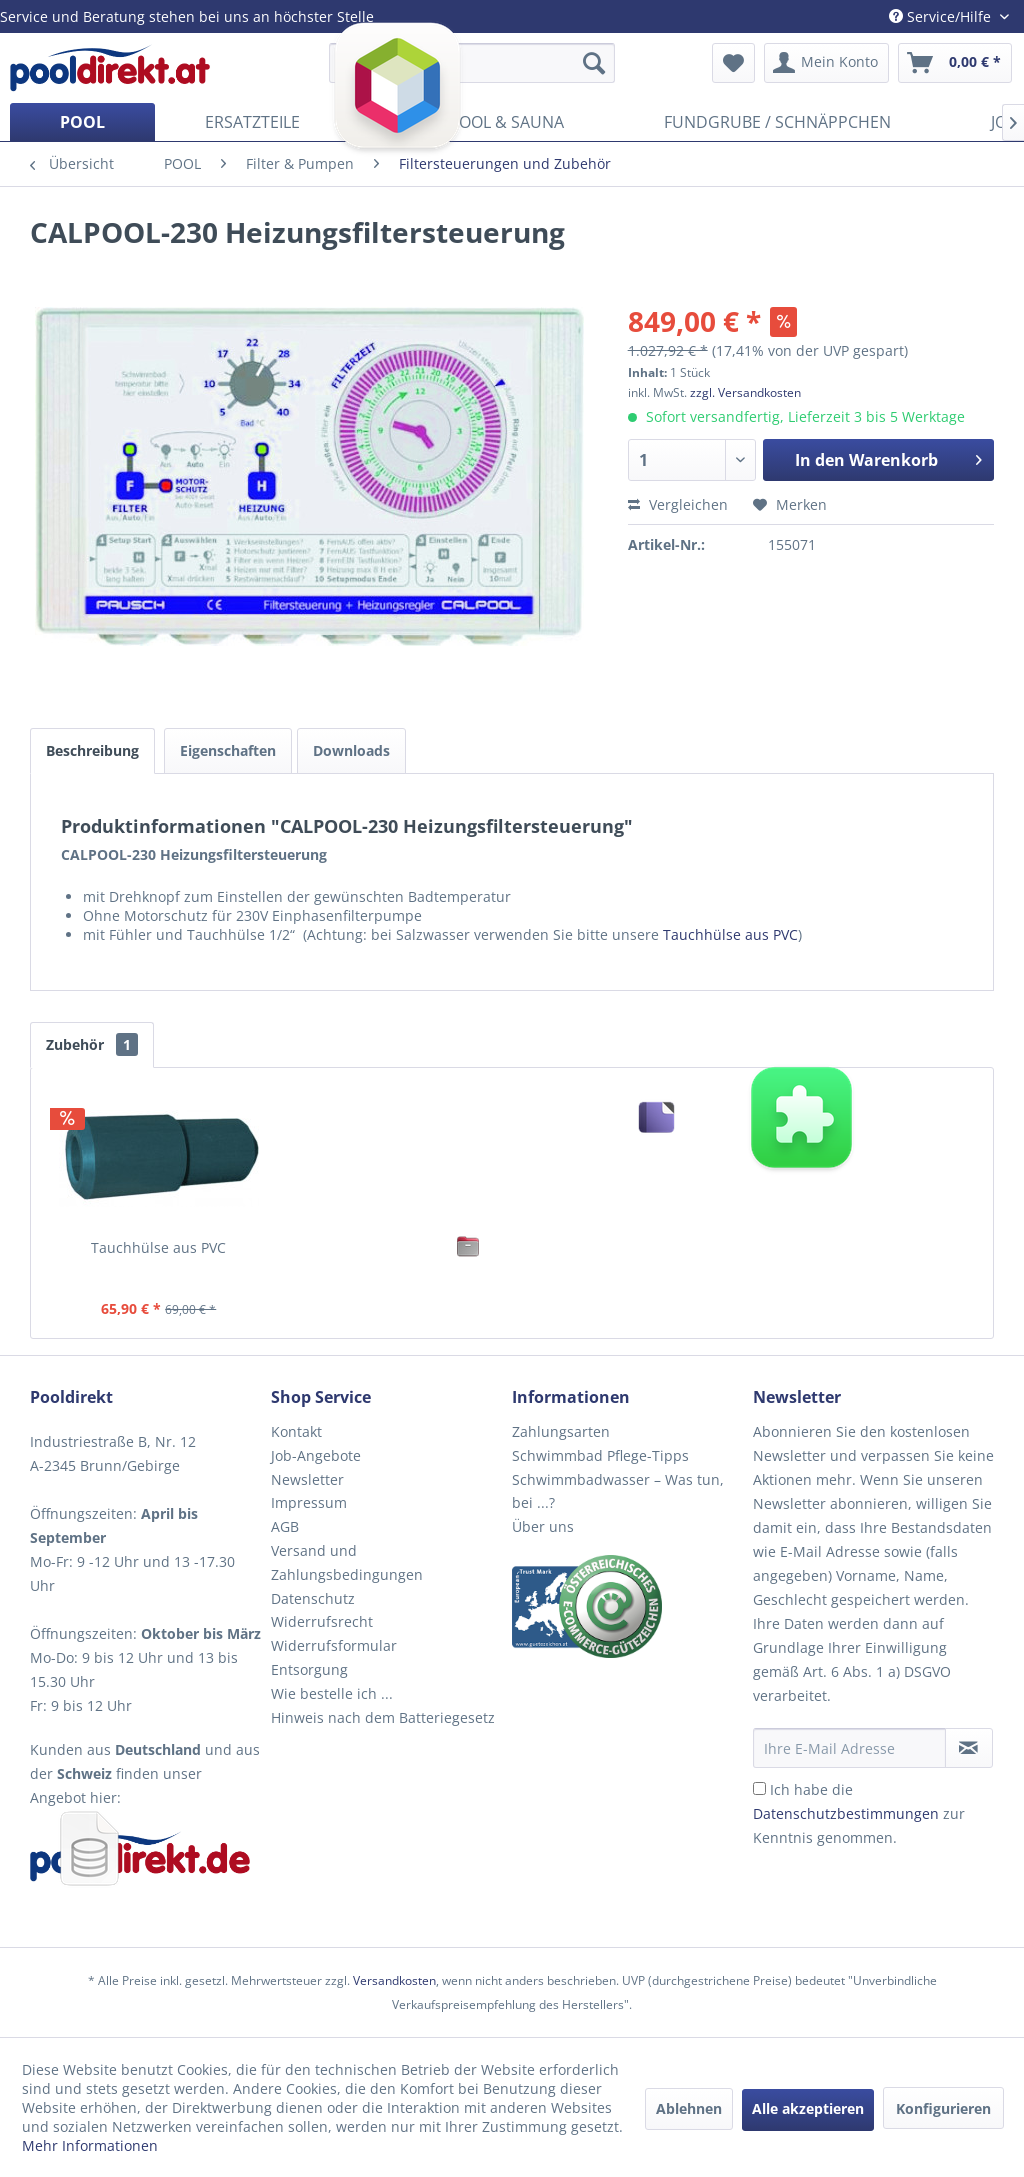 The image size is (1024, 2177). Describe the element at coordinates (656, 1116) in the screenshot. I see `change desktop wallpaper settings` at that location.